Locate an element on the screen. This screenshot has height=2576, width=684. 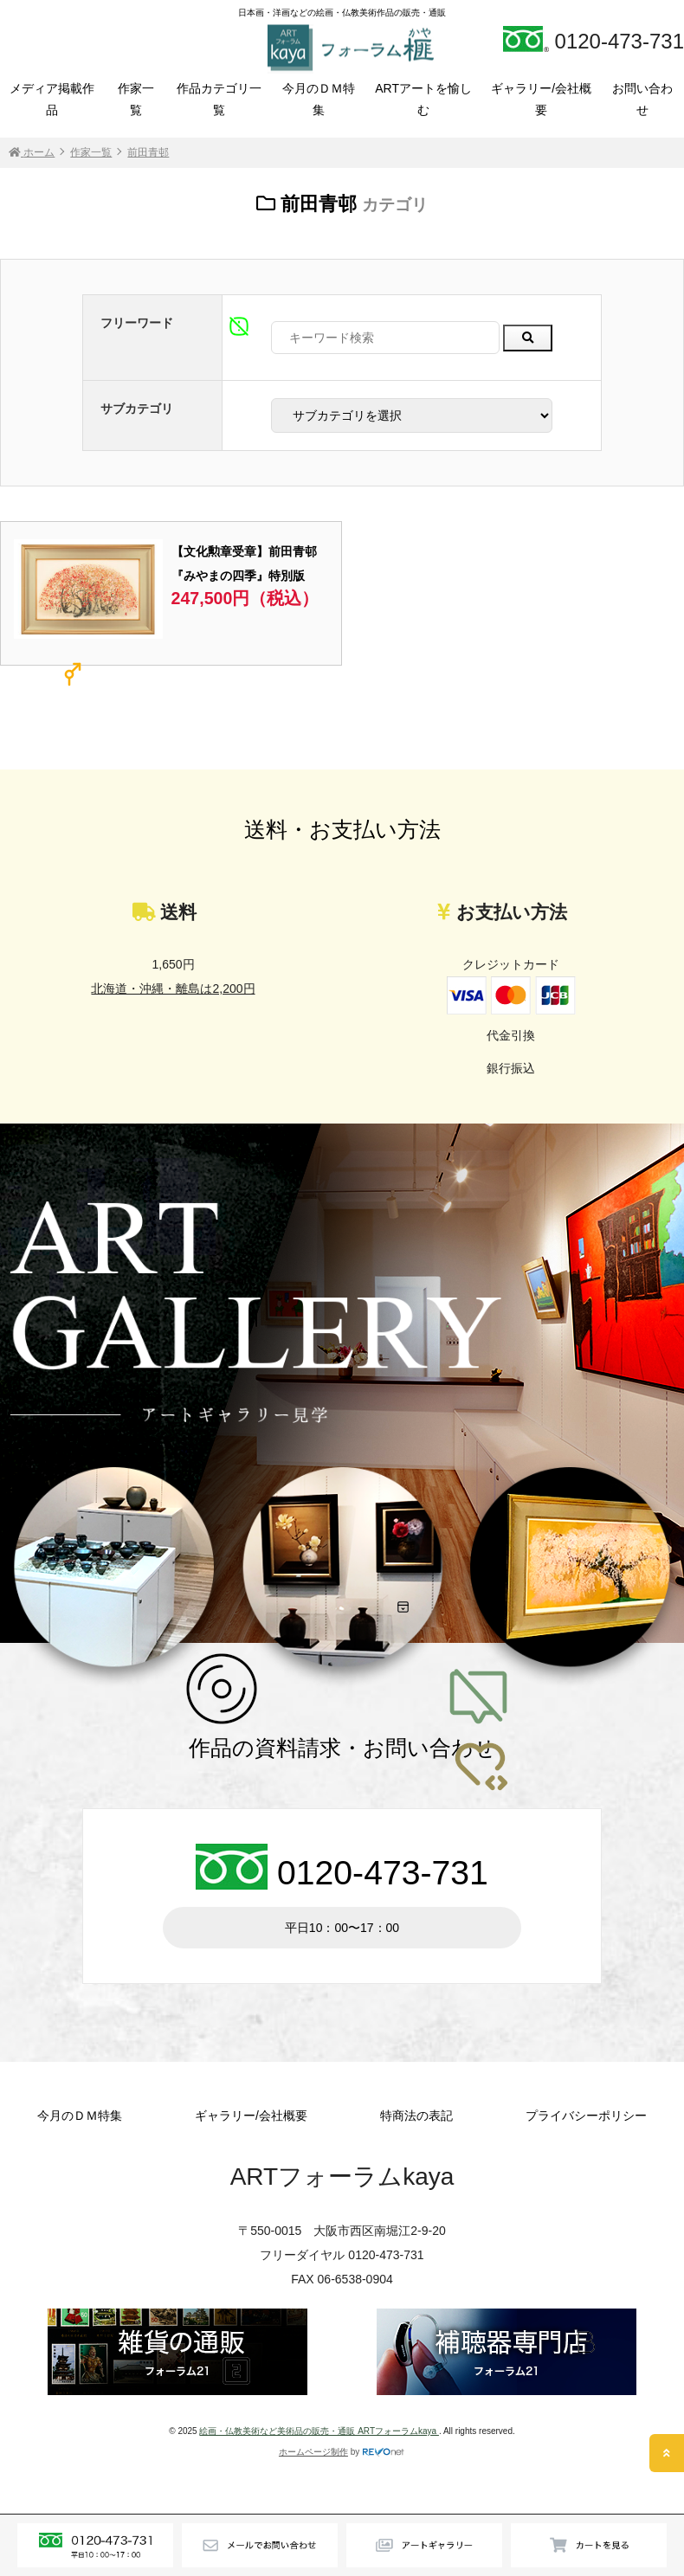
take the last right exit at the roundabout is located at coordinates (73, 674).